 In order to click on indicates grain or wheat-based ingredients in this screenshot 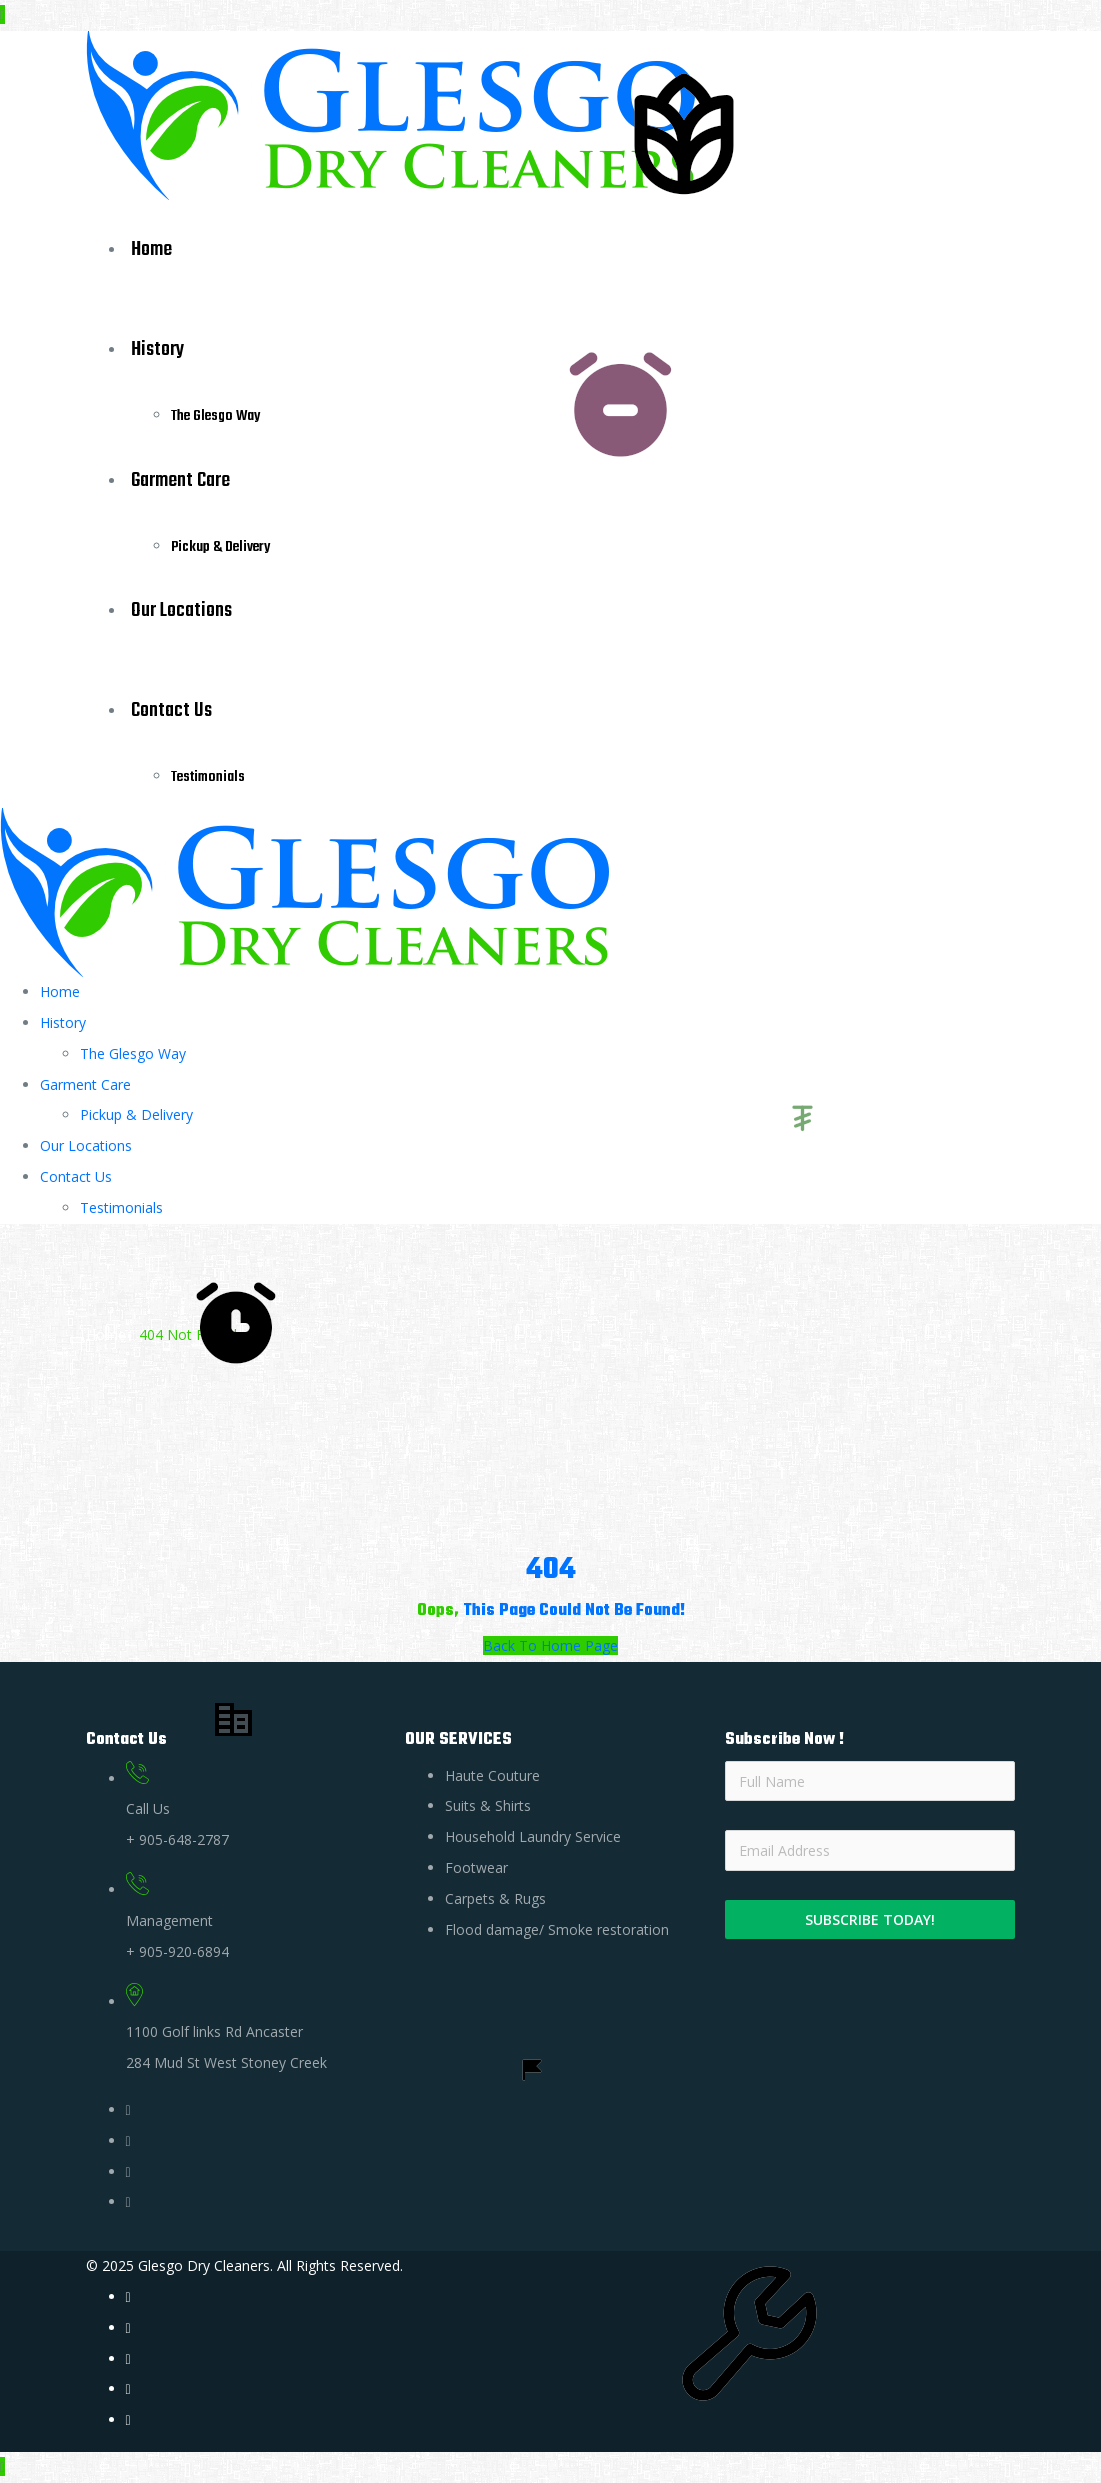, I will do `click(684, 136)`.